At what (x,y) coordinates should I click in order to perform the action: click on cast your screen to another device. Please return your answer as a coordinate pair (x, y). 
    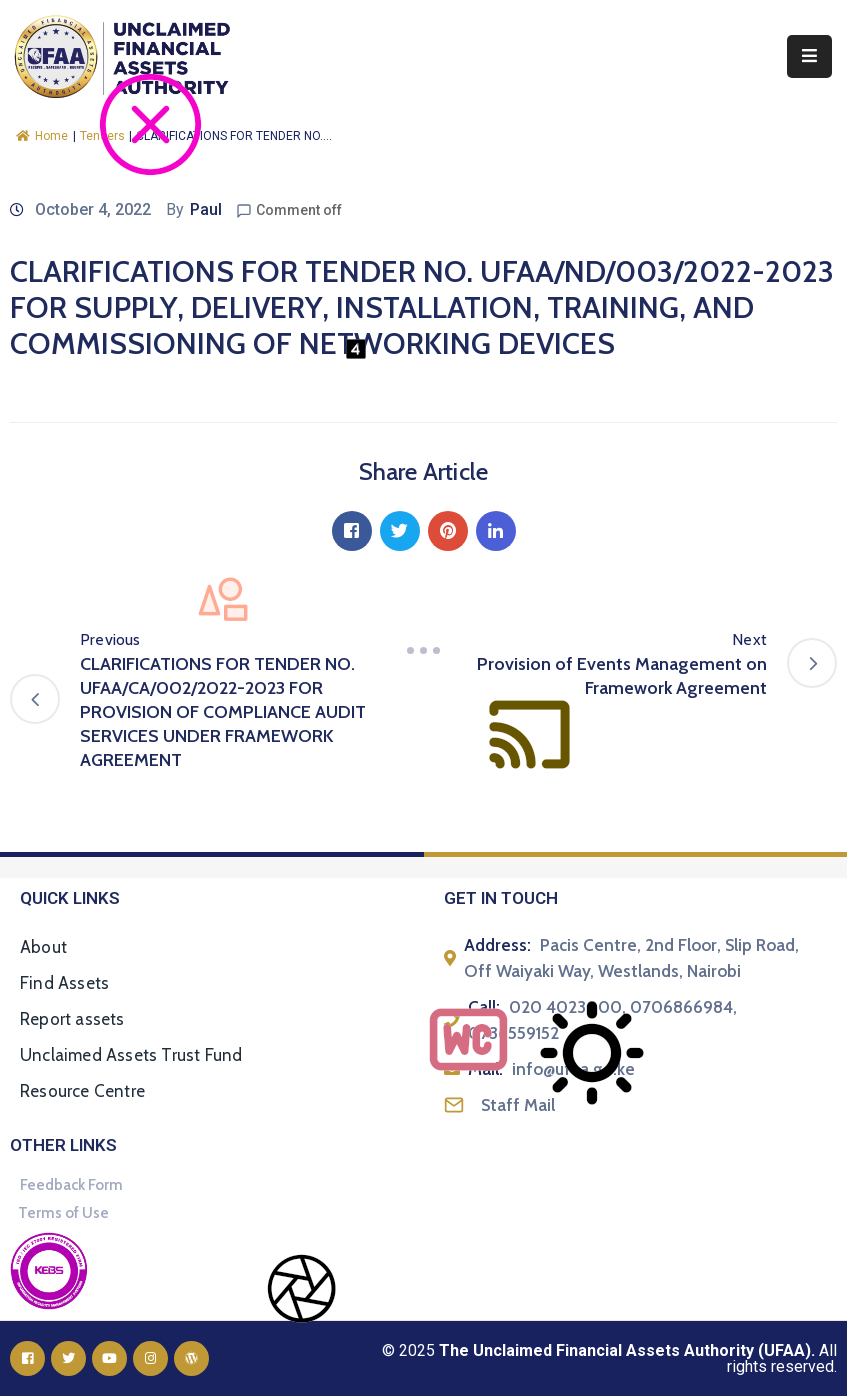
    Looking at the image, I should click on (529, 734).